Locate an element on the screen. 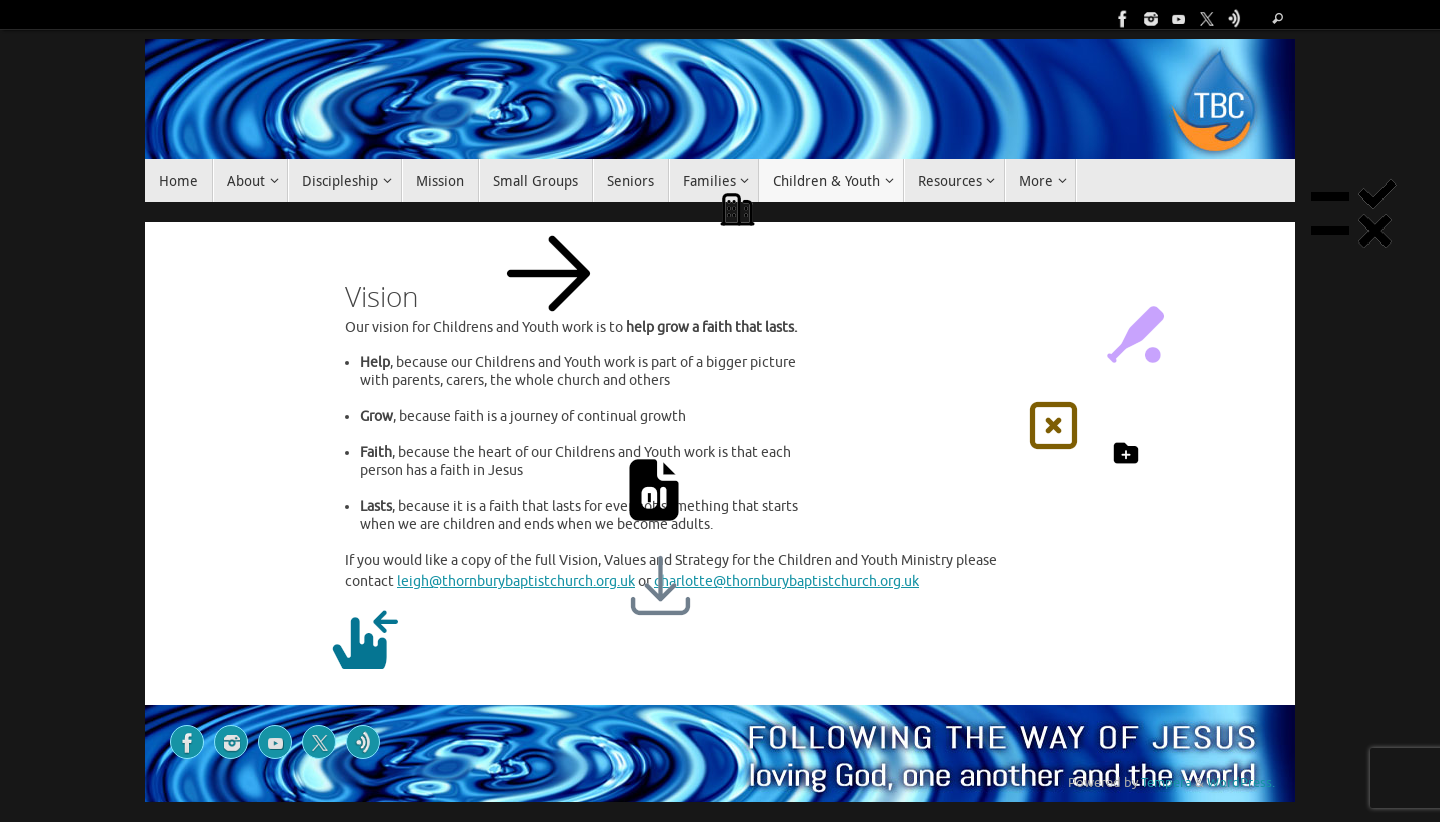 Image resolution: width=1440 pixels, height=822 pixels. access baseball or sports content is located at coordinates (1135, 334).